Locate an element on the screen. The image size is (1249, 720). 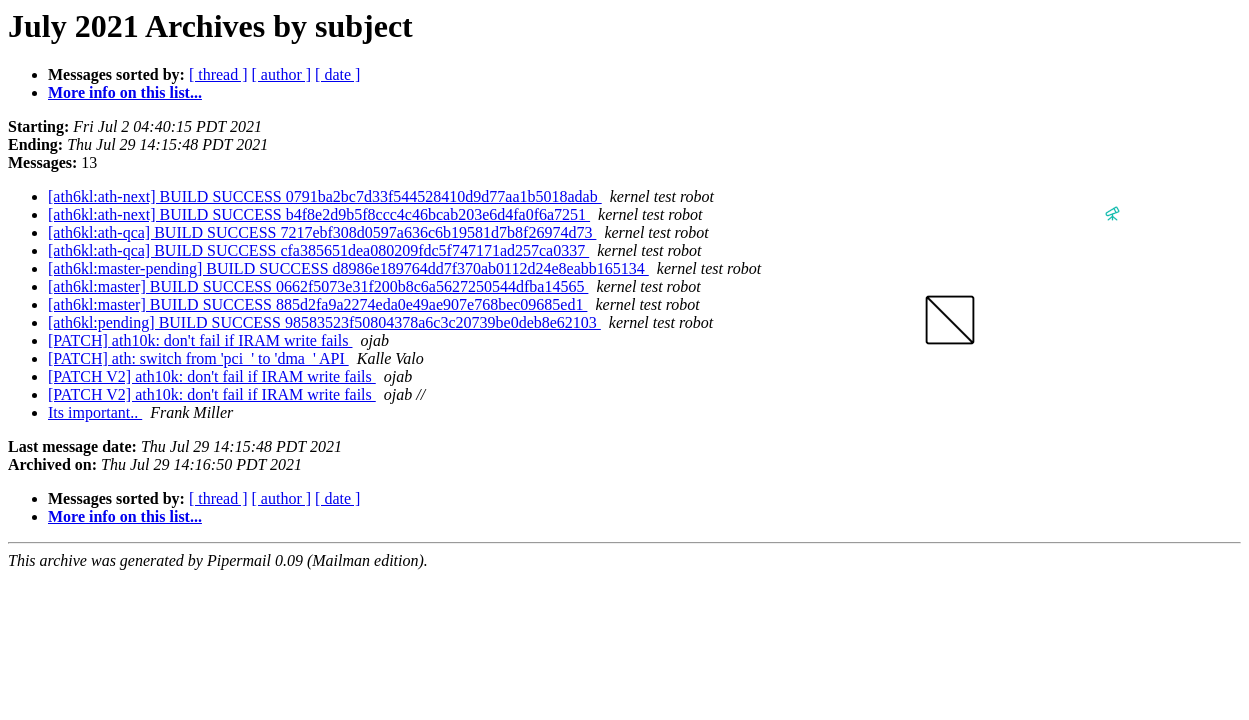
placeholder for missing or unloaded image content is located at coordinates (950, 320).